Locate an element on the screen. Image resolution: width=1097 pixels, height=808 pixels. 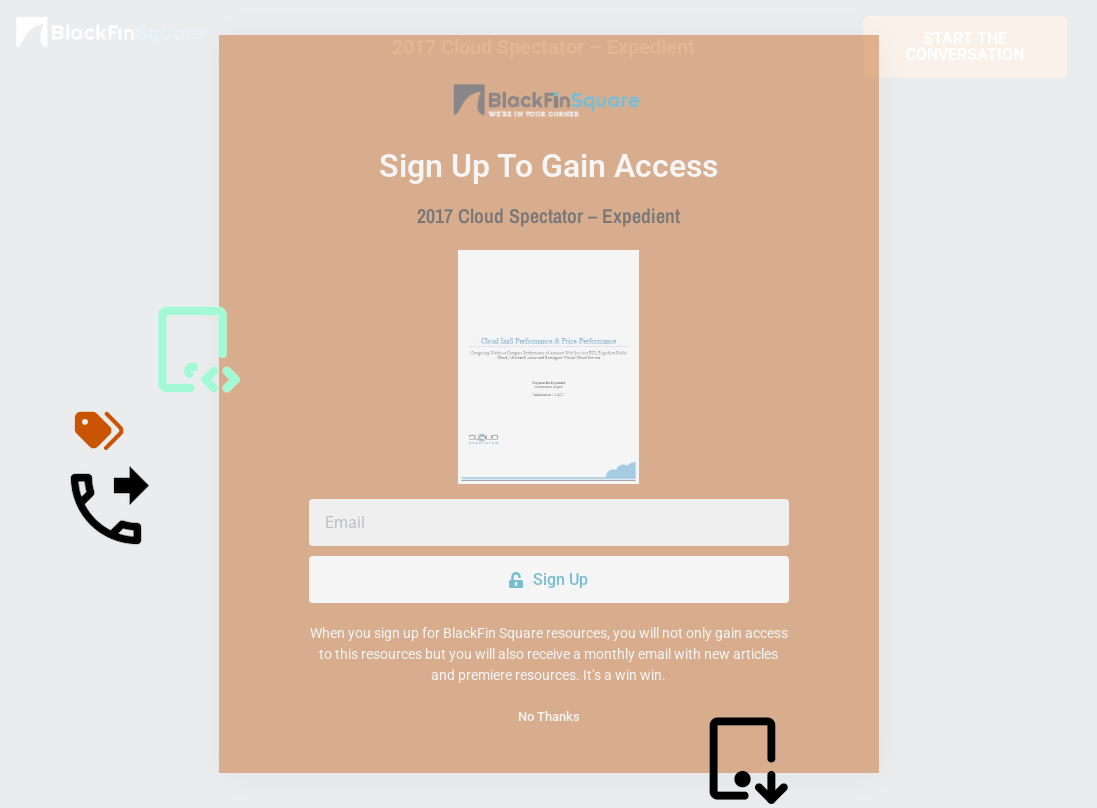
download content to tablet is located at coordinates (742, 758).